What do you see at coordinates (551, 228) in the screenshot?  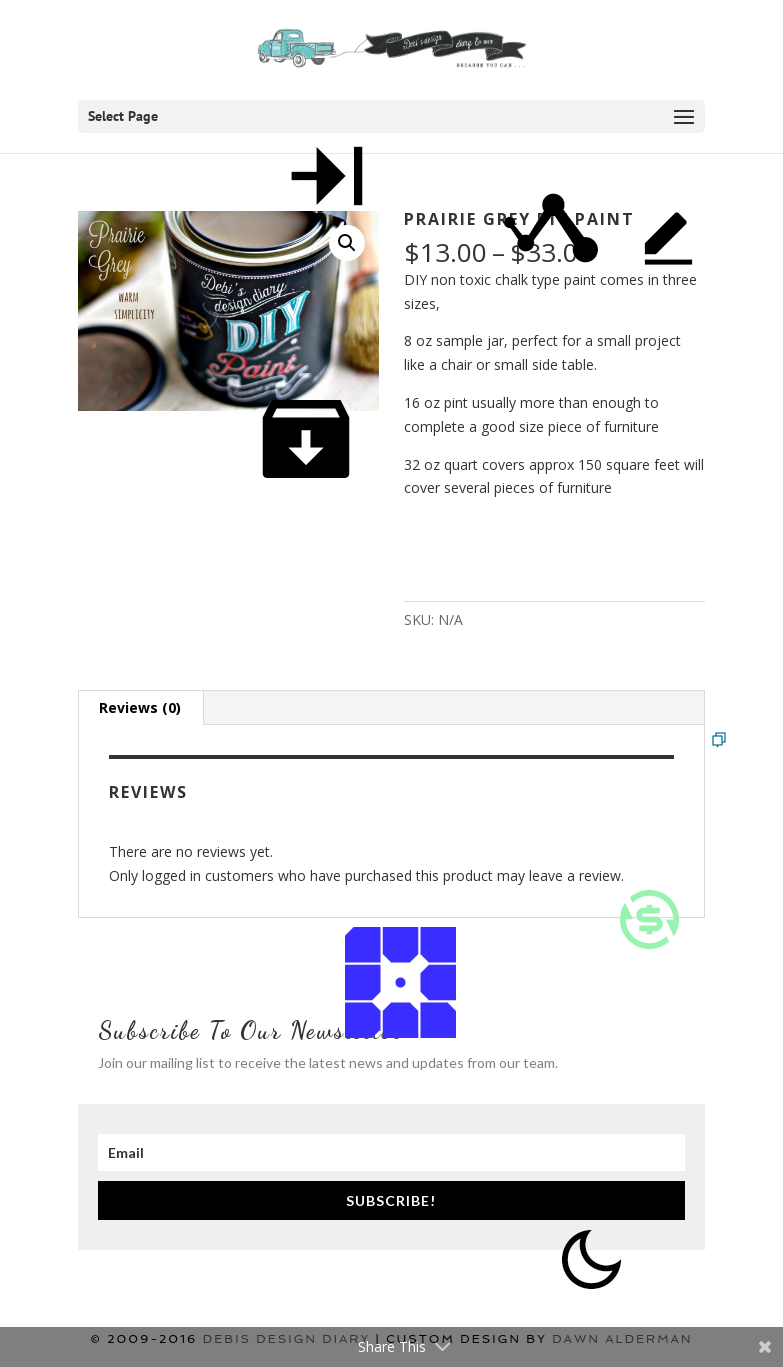 I see `alwaysdata hosting service logo` at bounding box center [551, 228].